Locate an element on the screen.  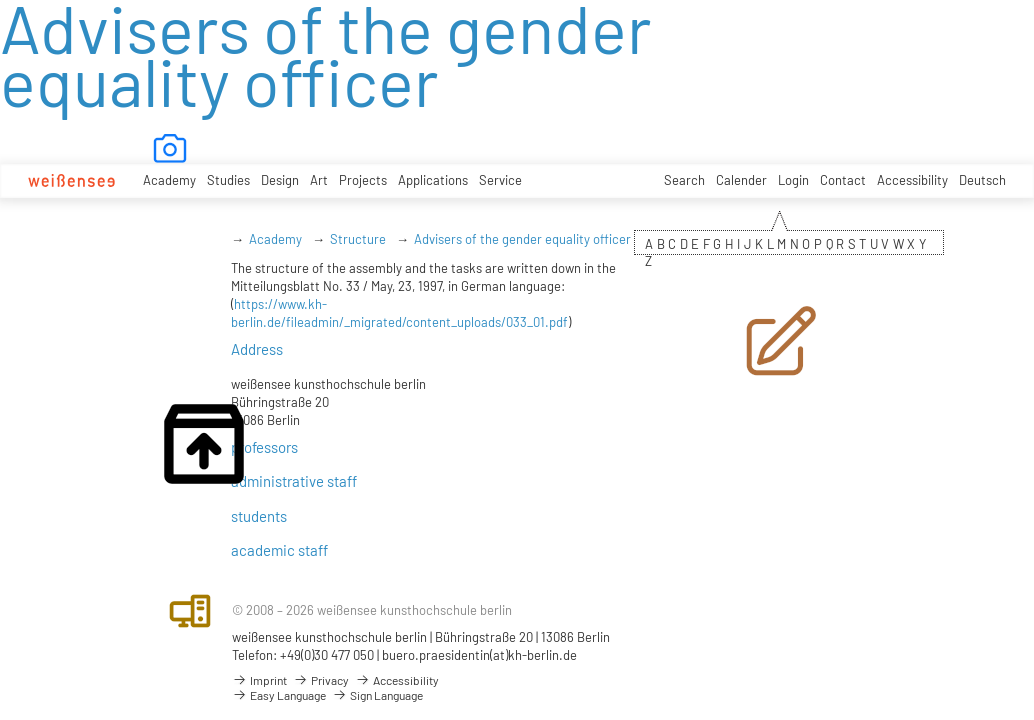
edit or compose a new document is located at coordinates (780, 342).